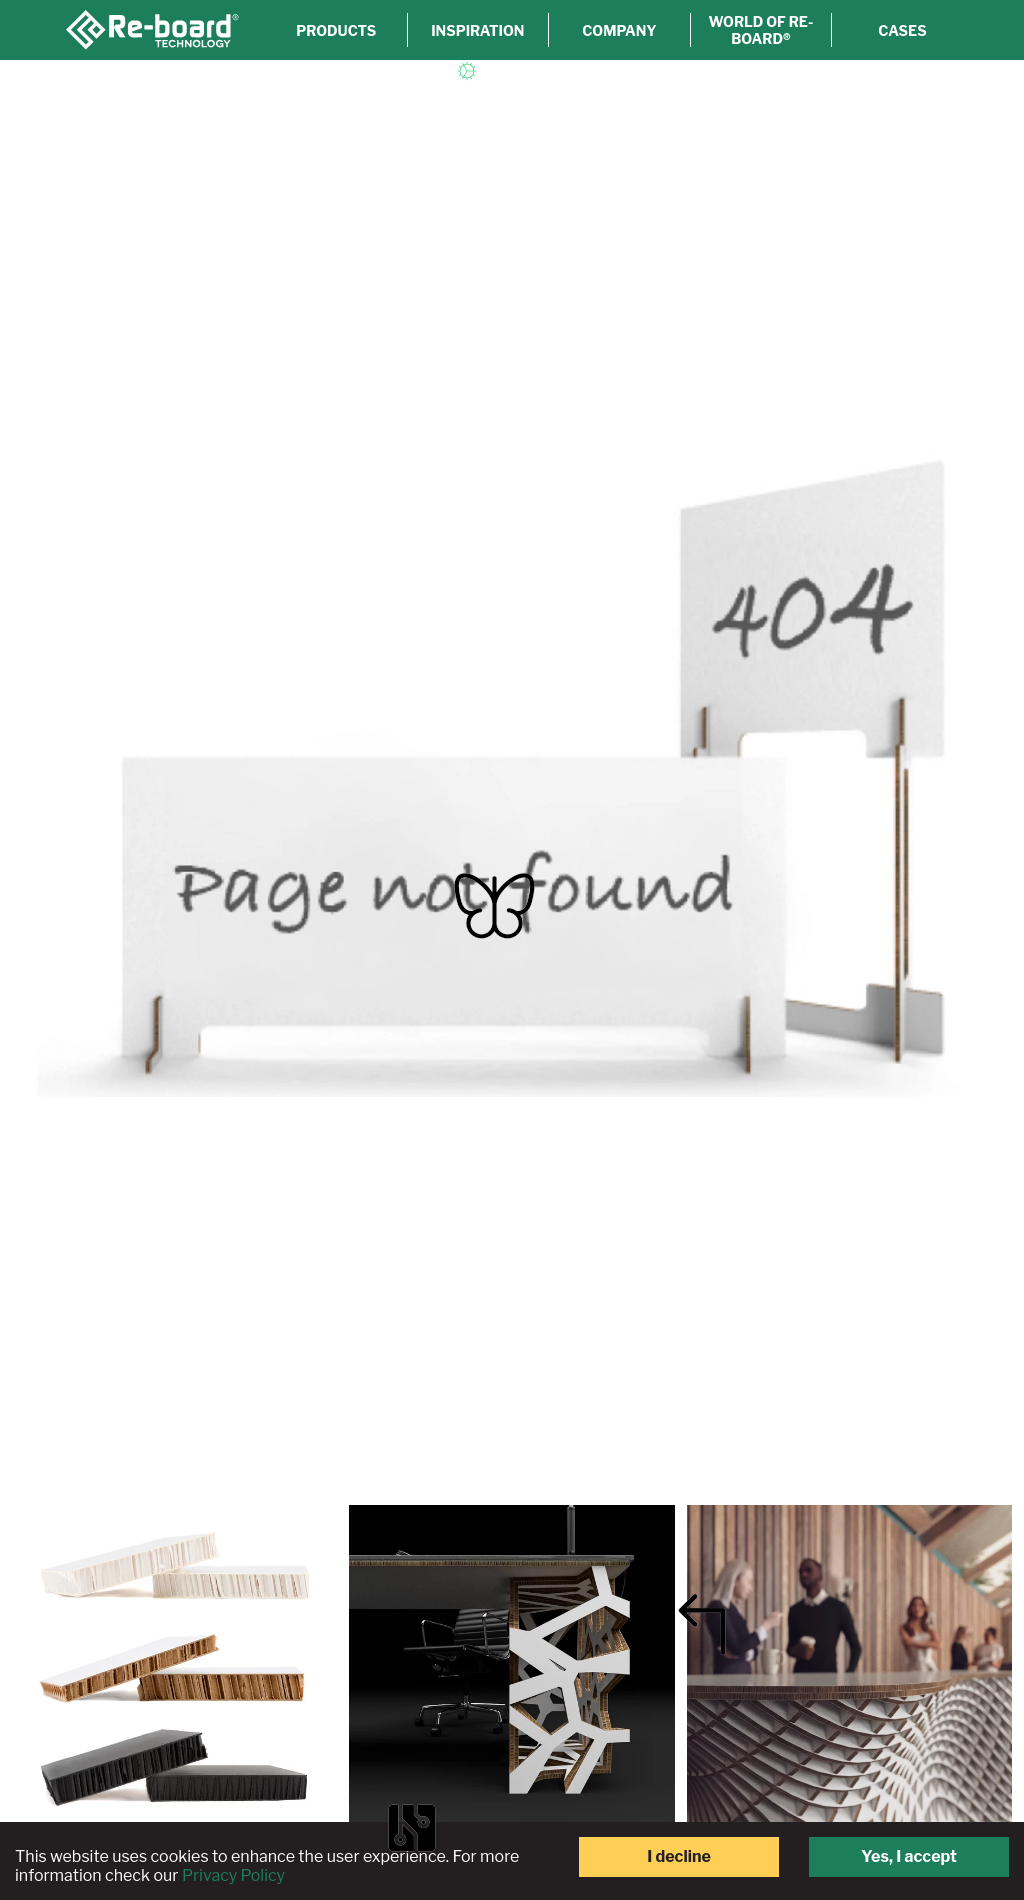 The height and width of the screenshot is (1900, 1024). What do you see at coordinates (494, 904) in the screenshot?
I see `indicates a lightweight or delicate mode` at bounding box center [494, 904].